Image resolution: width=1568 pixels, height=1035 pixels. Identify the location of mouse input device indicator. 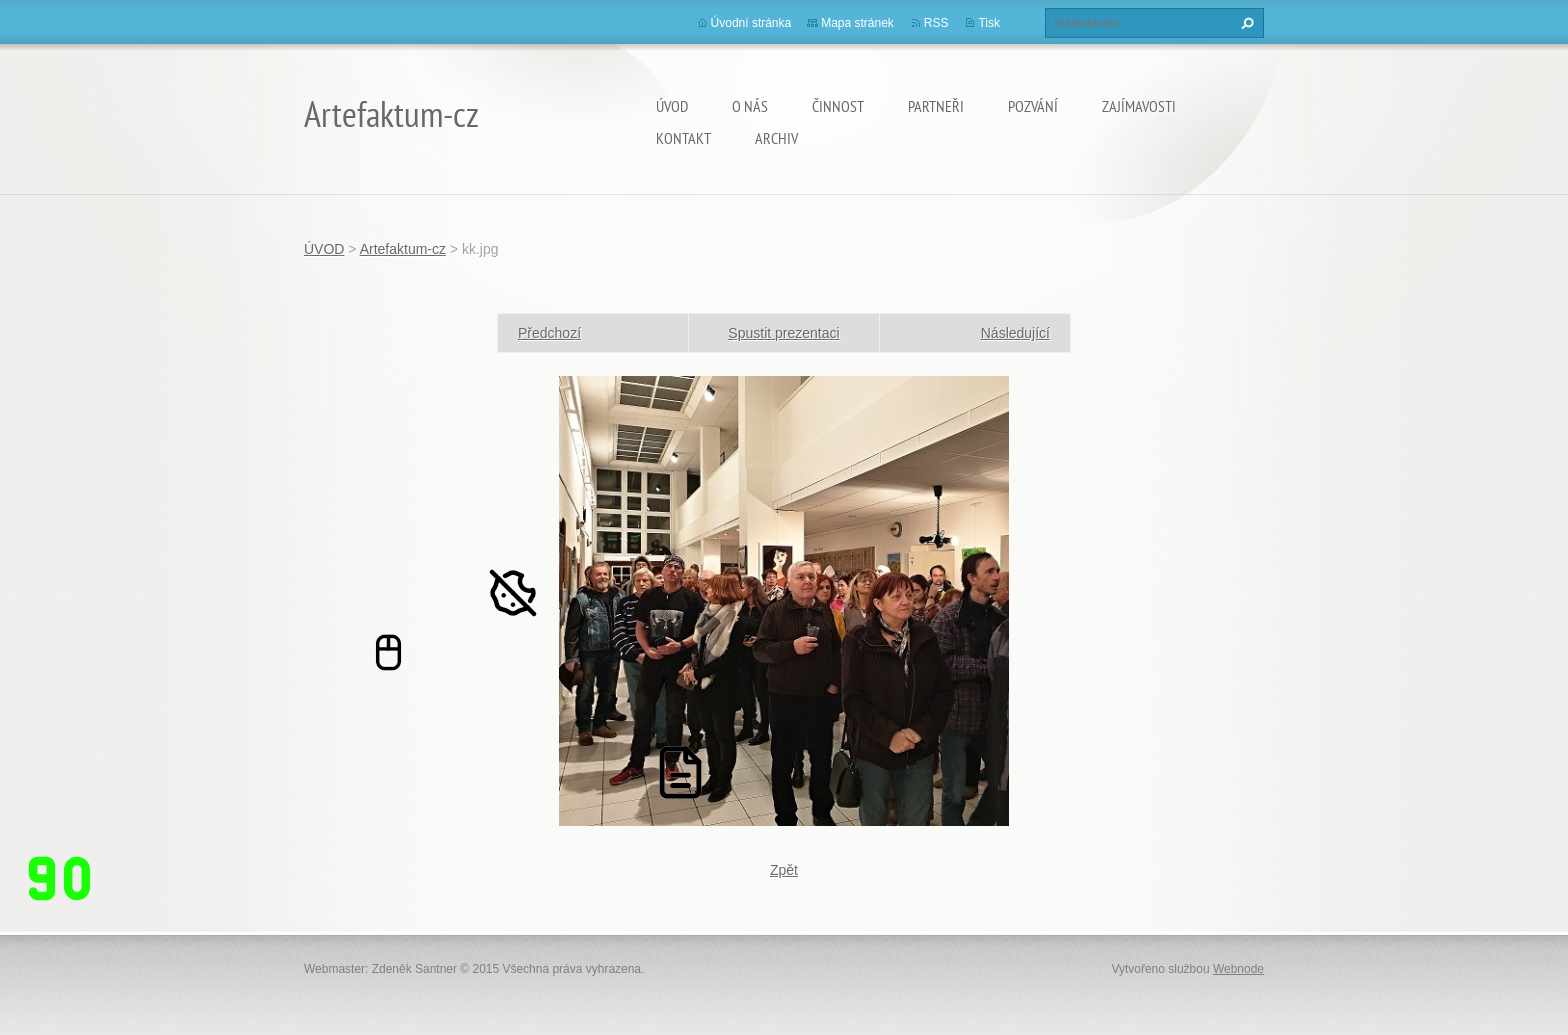
(388, 652).